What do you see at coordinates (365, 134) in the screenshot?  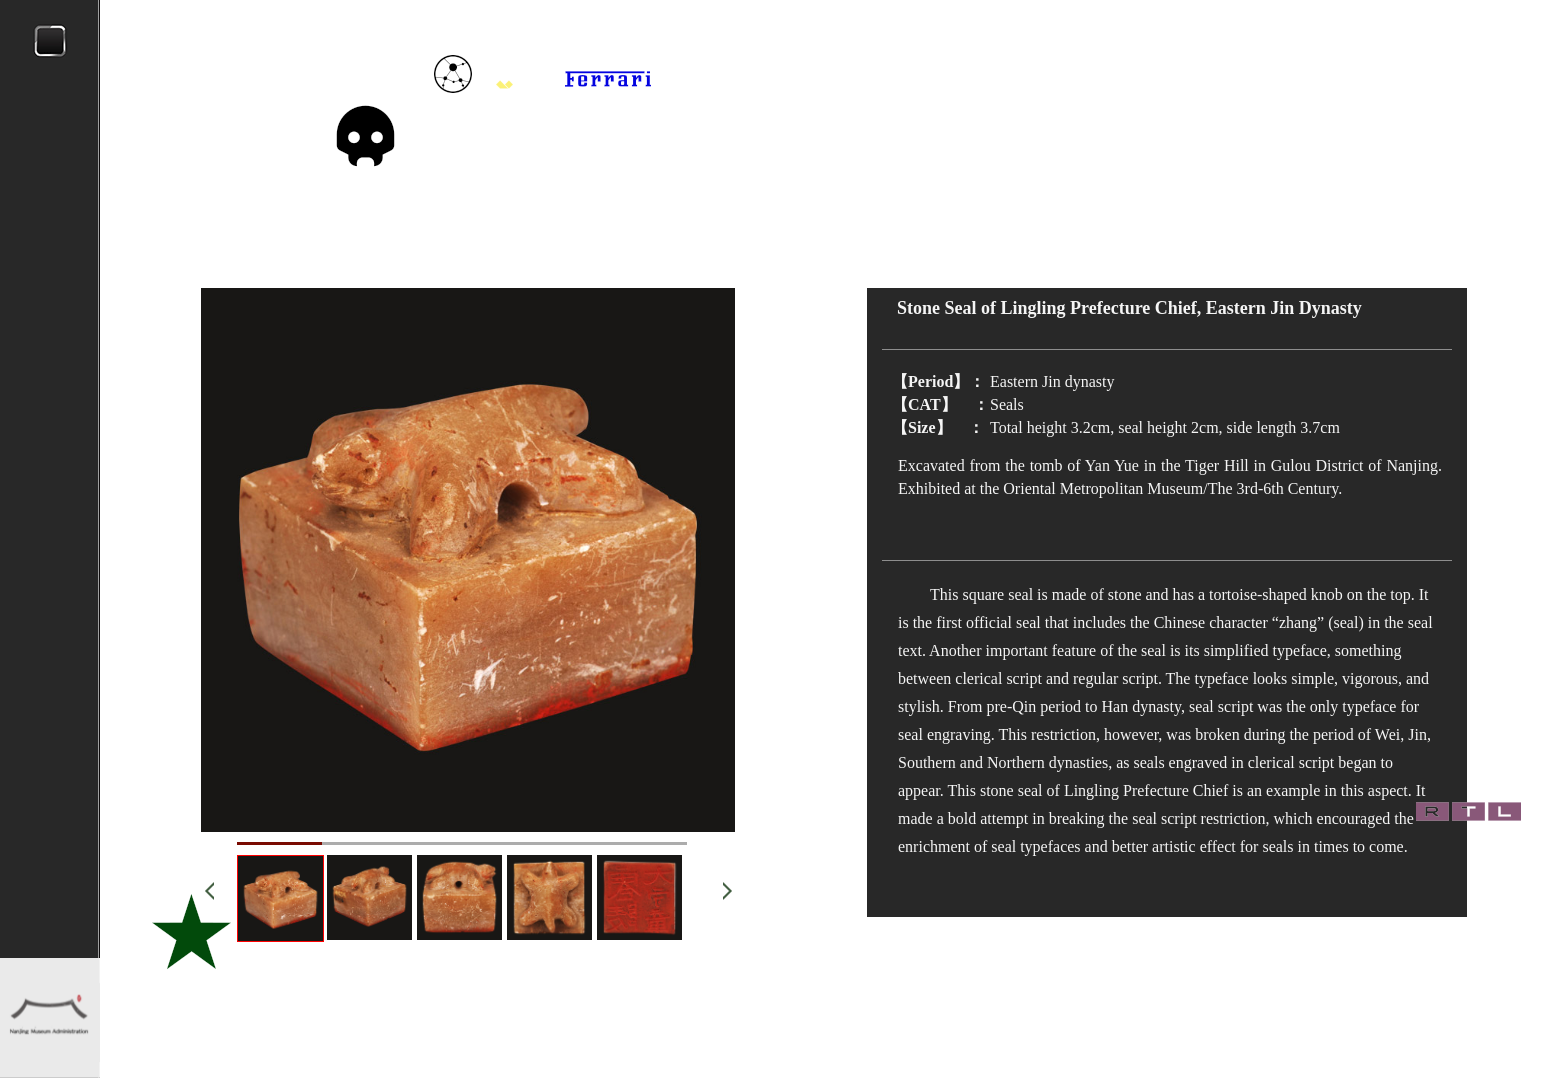 I see `indicates danger or hazardous content` at bounding box center [365, 134].